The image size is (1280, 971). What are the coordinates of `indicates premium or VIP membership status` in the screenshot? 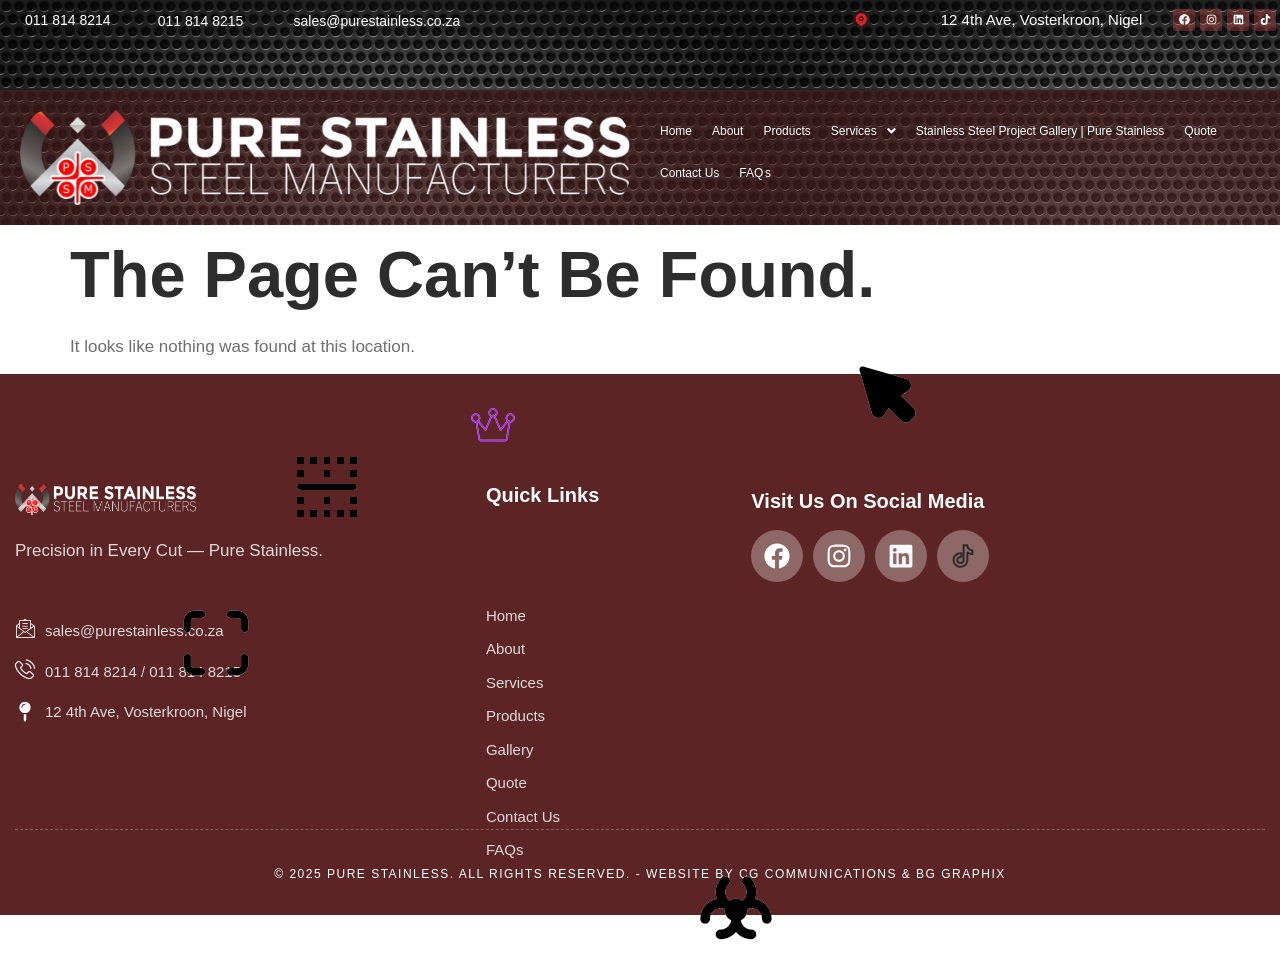 It's located at (493, 427).